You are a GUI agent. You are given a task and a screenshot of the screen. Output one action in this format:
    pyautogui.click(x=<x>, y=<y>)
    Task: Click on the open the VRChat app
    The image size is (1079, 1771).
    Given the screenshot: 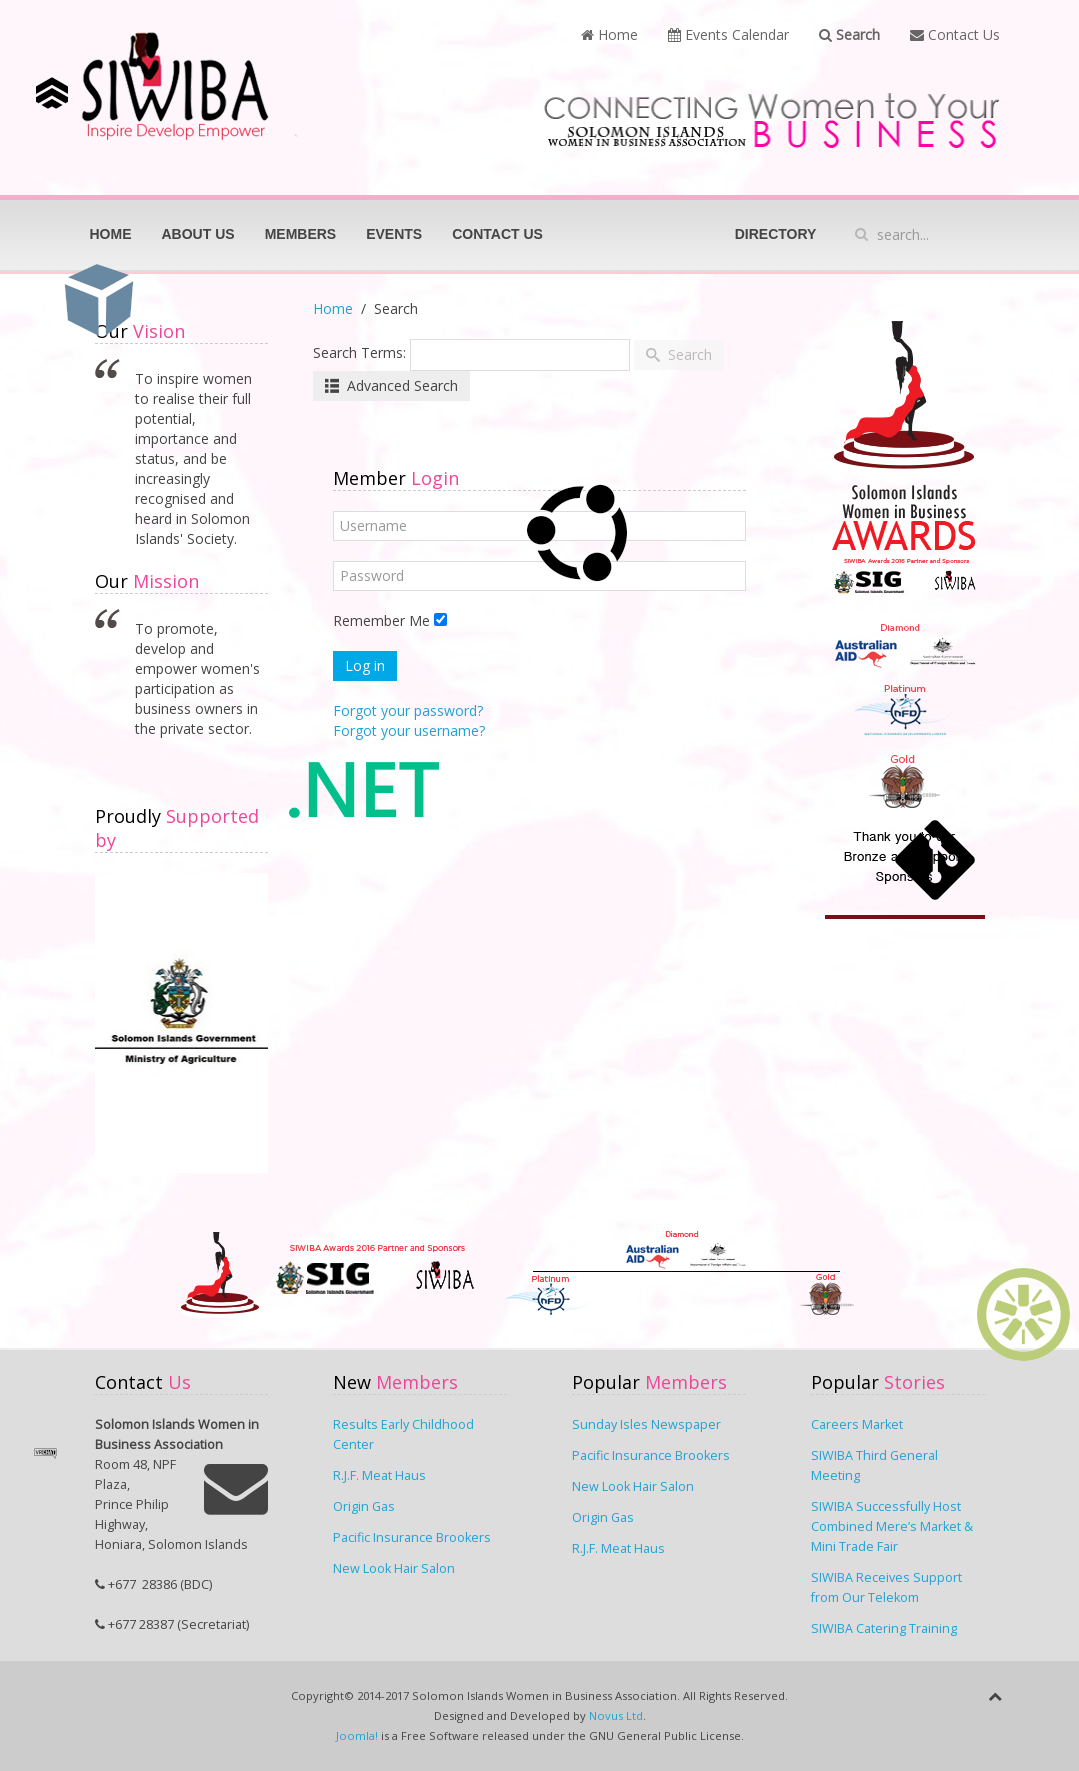 What is the action you would take?
    pyautogui.click(x=45, y=1453)
    